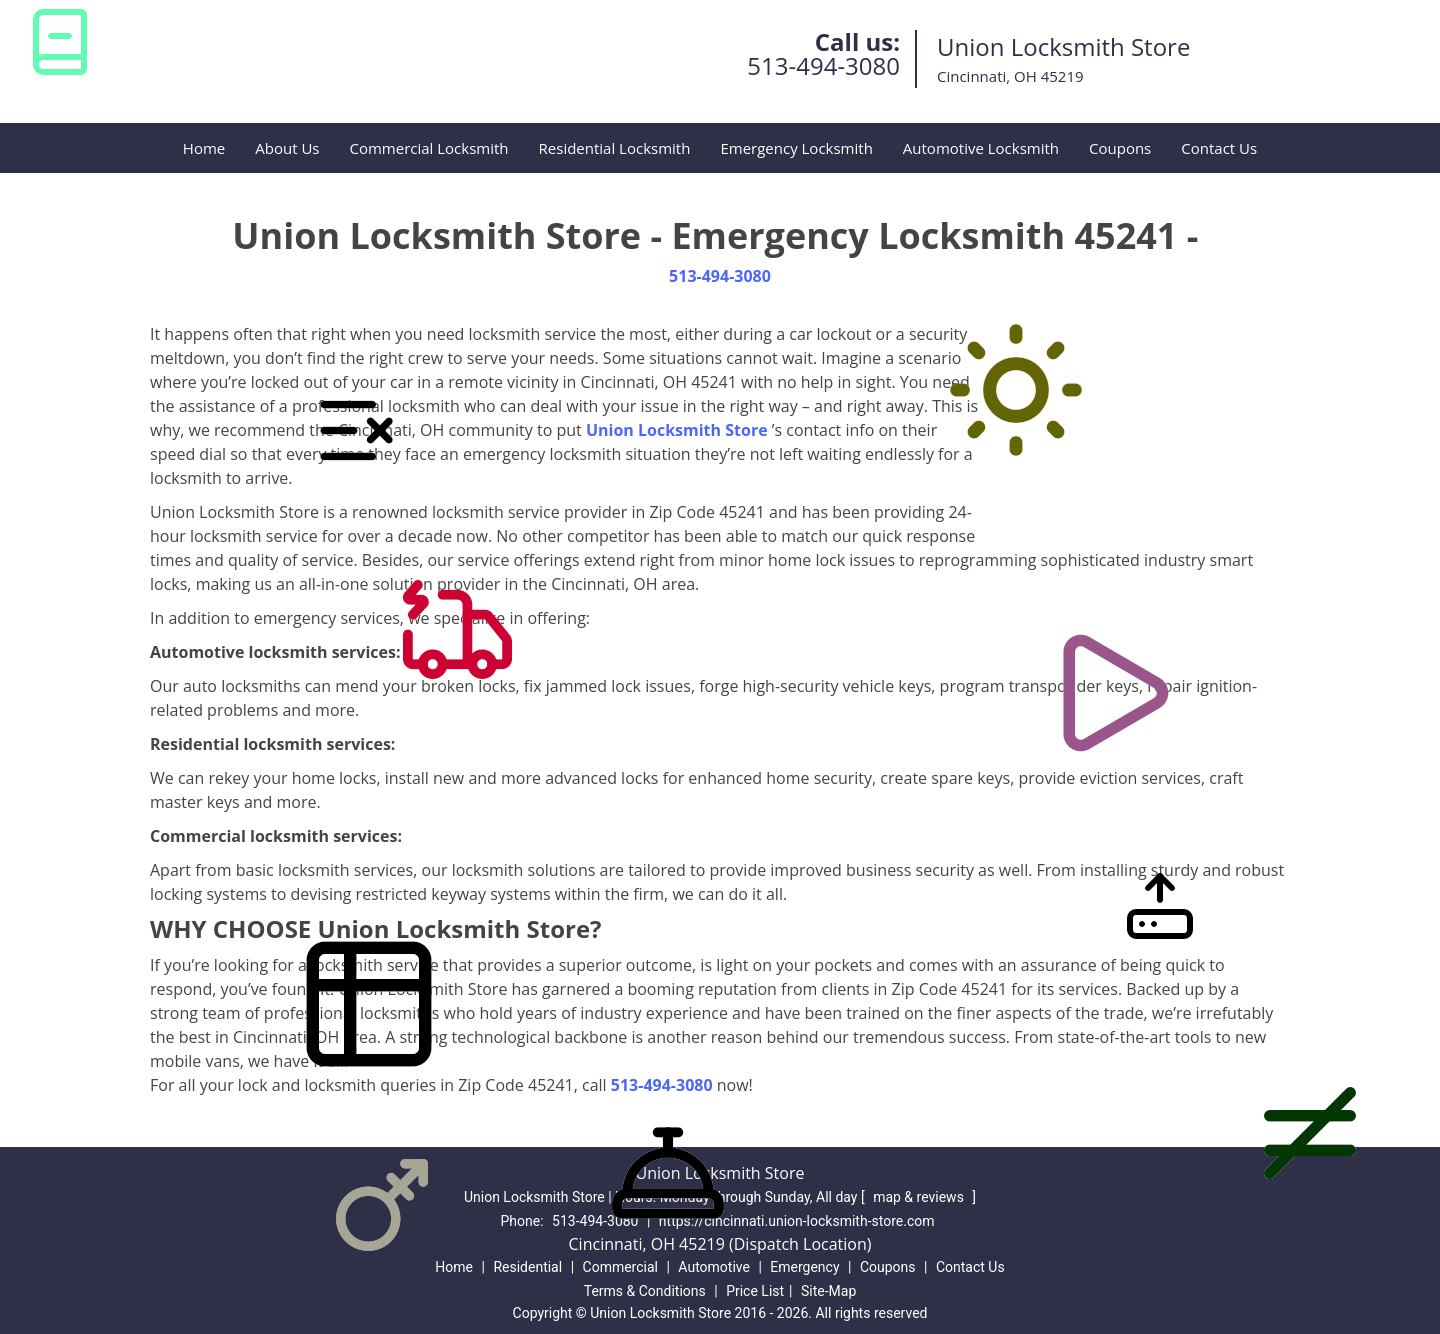 The height and width of the screenshot is (1334, 1440). I want to click on select electric vehicle delivery option, so click(457, 629).